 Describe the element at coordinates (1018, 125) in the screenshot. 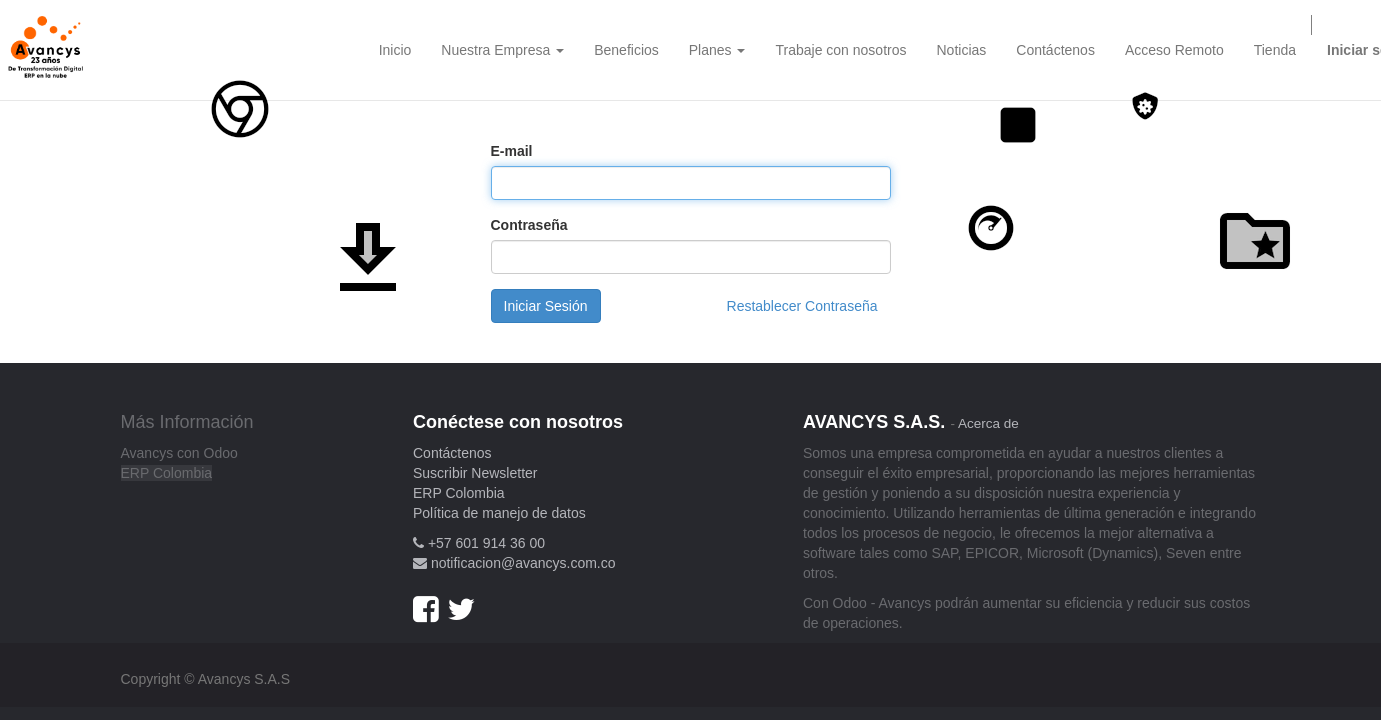

I see `stop media playback` at that location.